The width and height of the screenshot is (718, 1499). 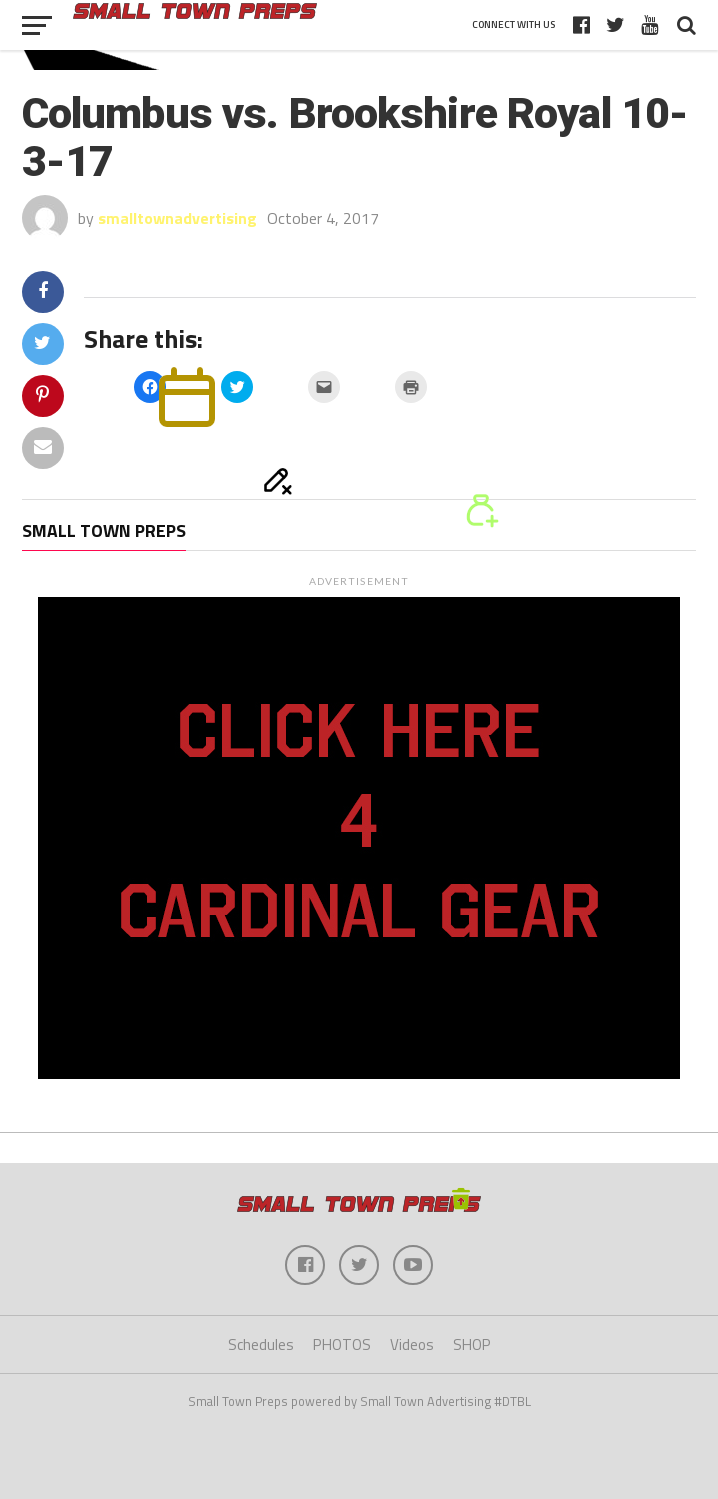 I want to click on cancel editing mode, so click(x=276, y=479).